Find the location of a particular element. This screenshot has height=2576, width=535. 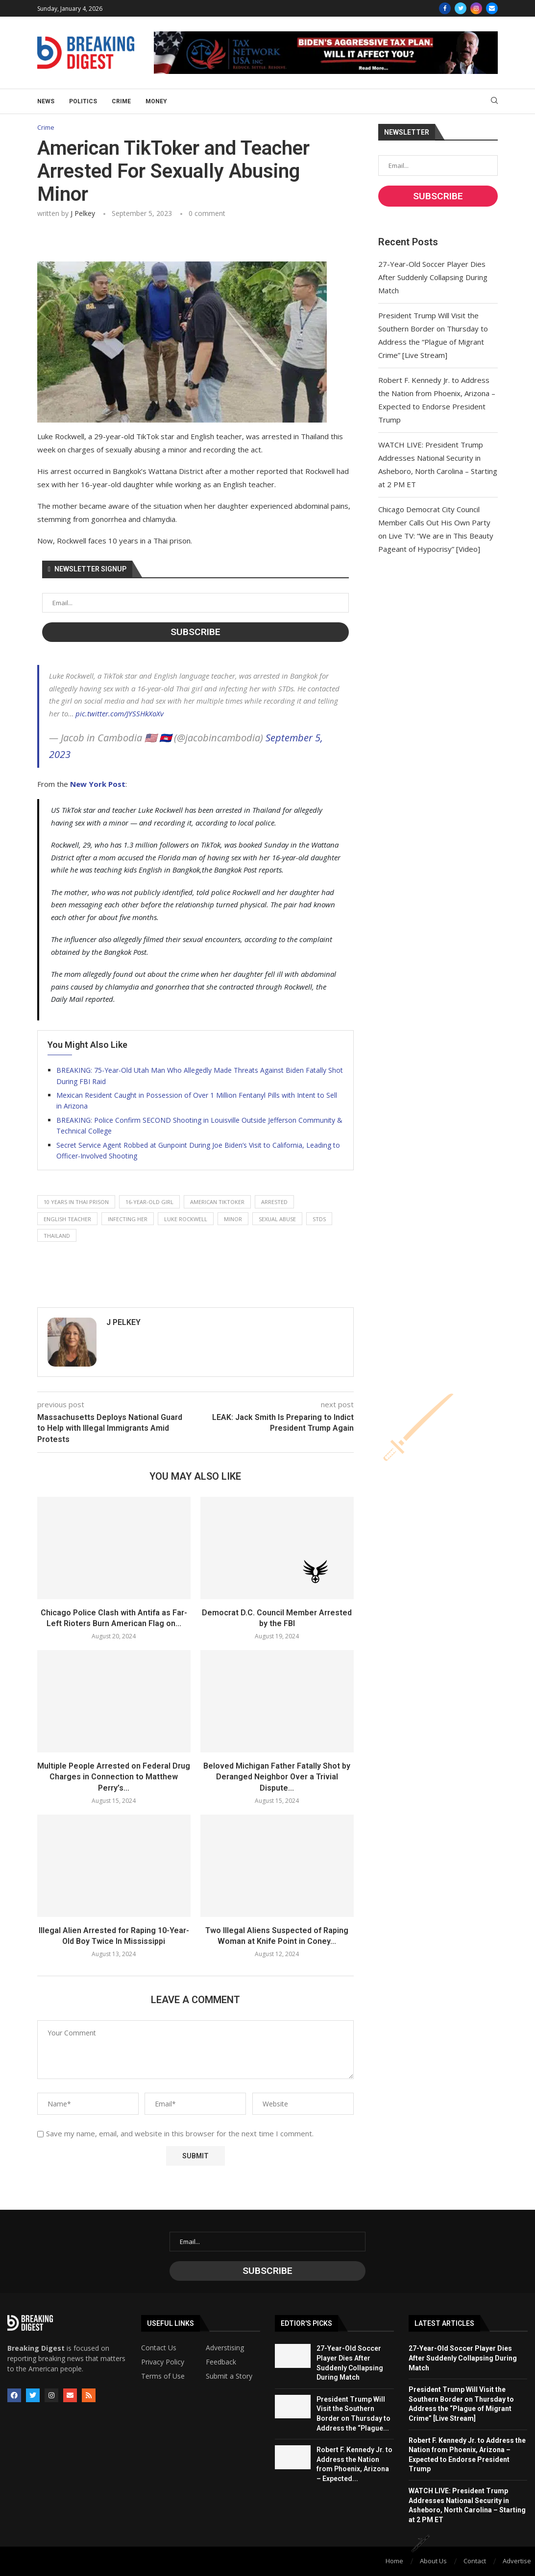

select katana as your weapon is located at coordinates (418, 1427).